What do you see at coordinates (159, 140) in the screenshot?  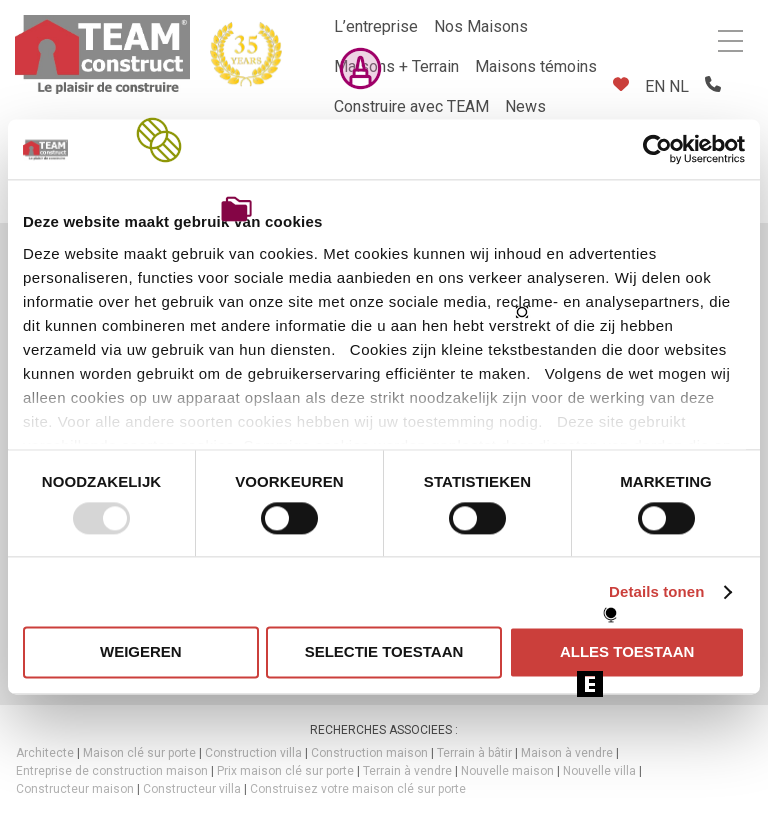 I see `exclude overlapping elements from selection` at bounding box center [159, 140].